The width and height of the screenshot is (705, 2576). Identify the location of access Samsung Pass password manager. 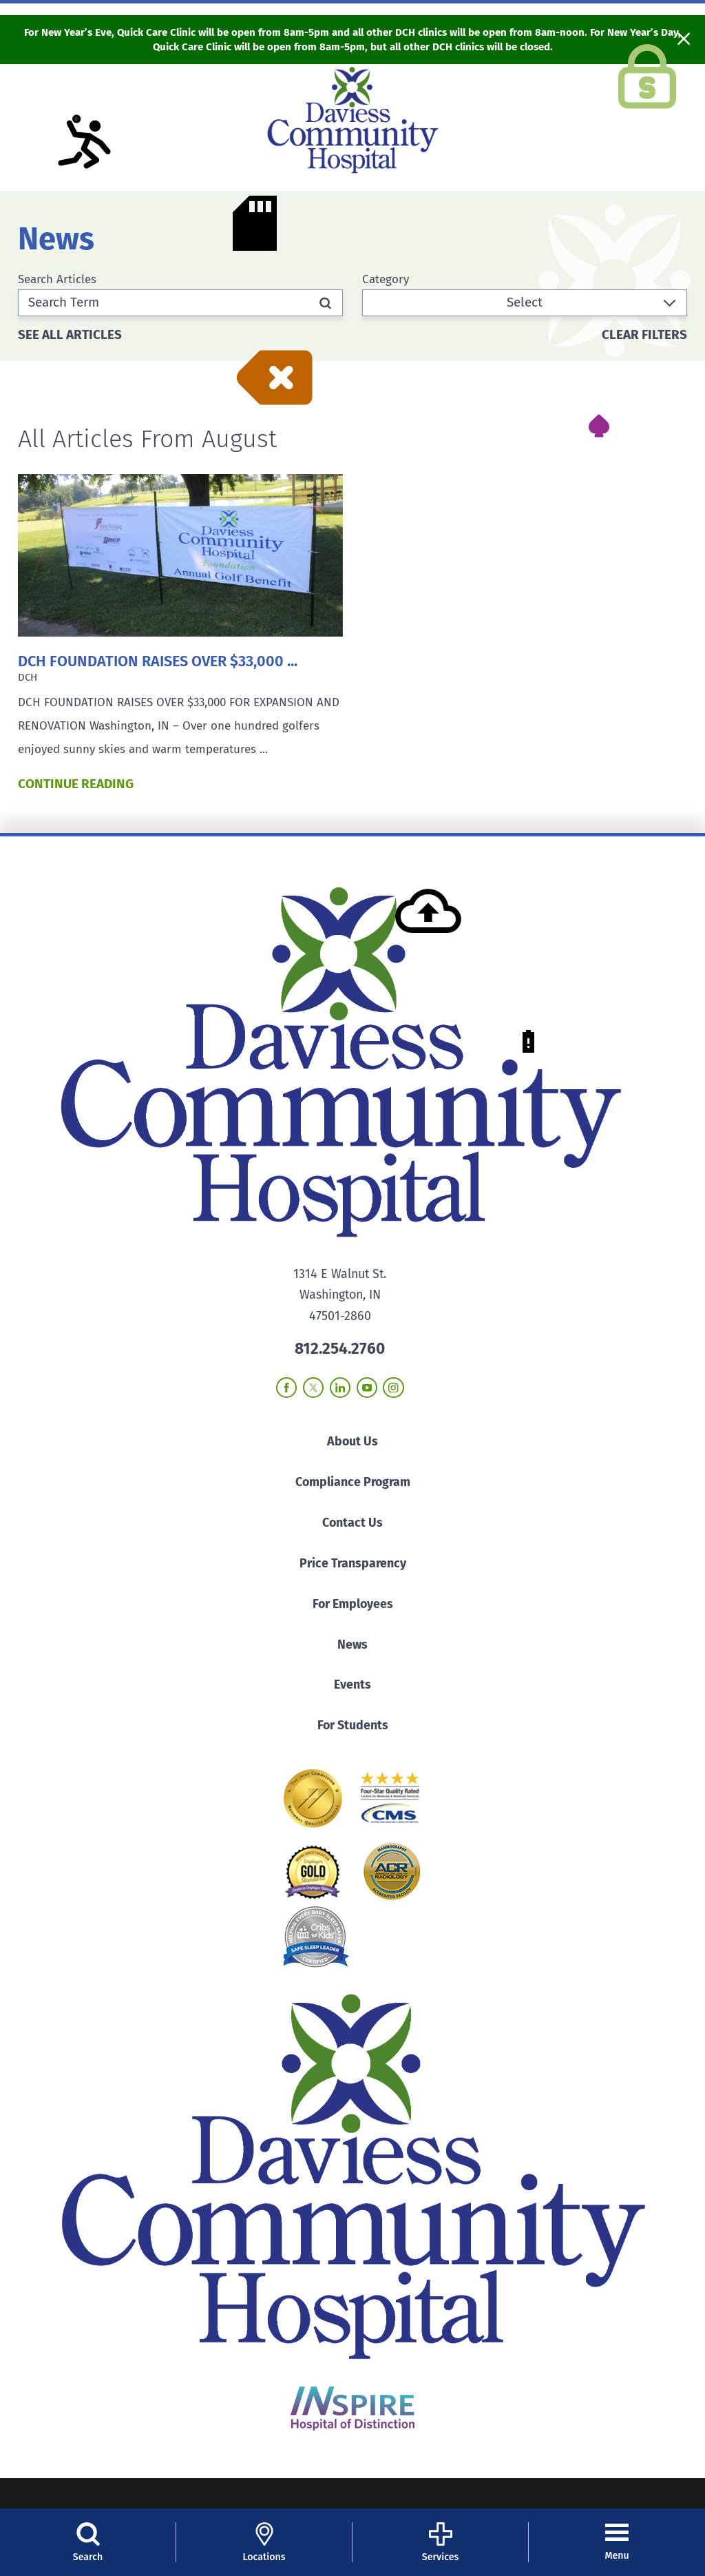
(647, 76).